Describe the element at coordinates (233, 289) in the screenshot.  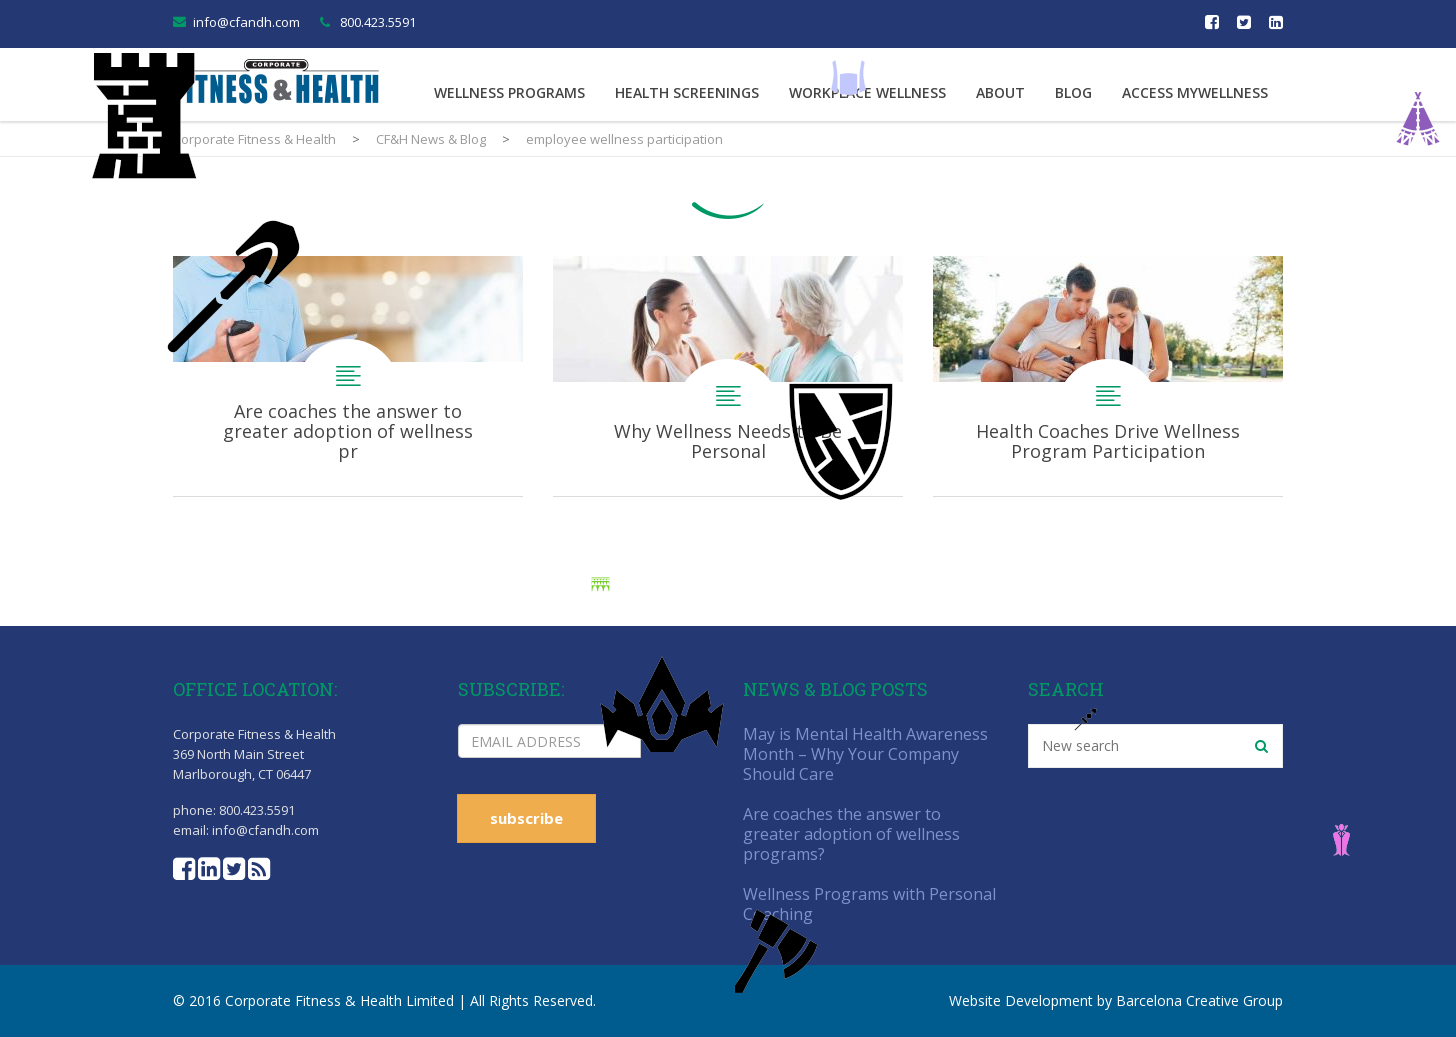
I see `equip digging or excavation tool` at that location.